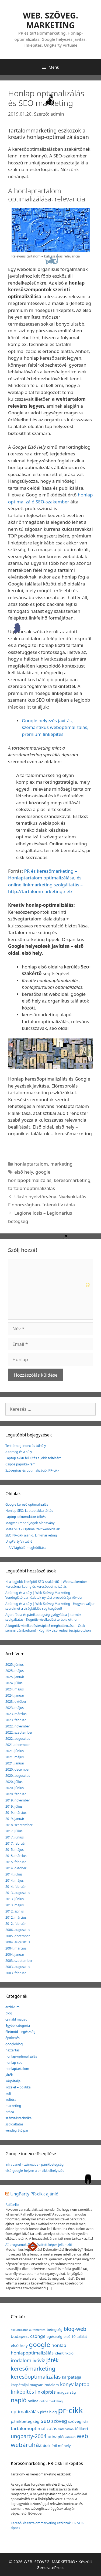 The width and height of the screenshot is (101, 2576). What do you see at coordinates (88, 2179) in the screenshot?
I see `browse pants or trousers in a clothing app` at bounding box center [88, 2179].